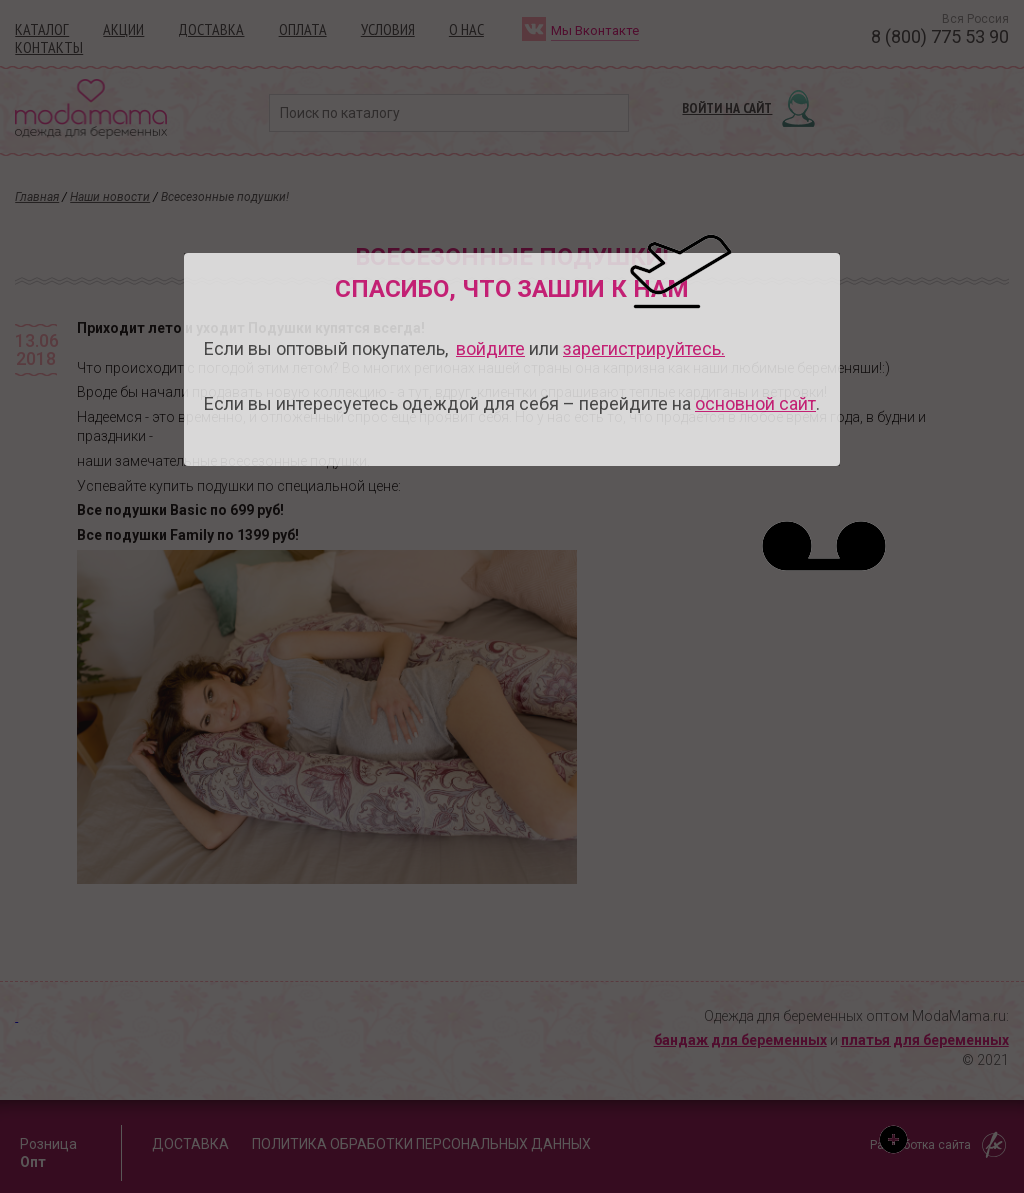  I want to click on add a new item, so click(893, 1139).